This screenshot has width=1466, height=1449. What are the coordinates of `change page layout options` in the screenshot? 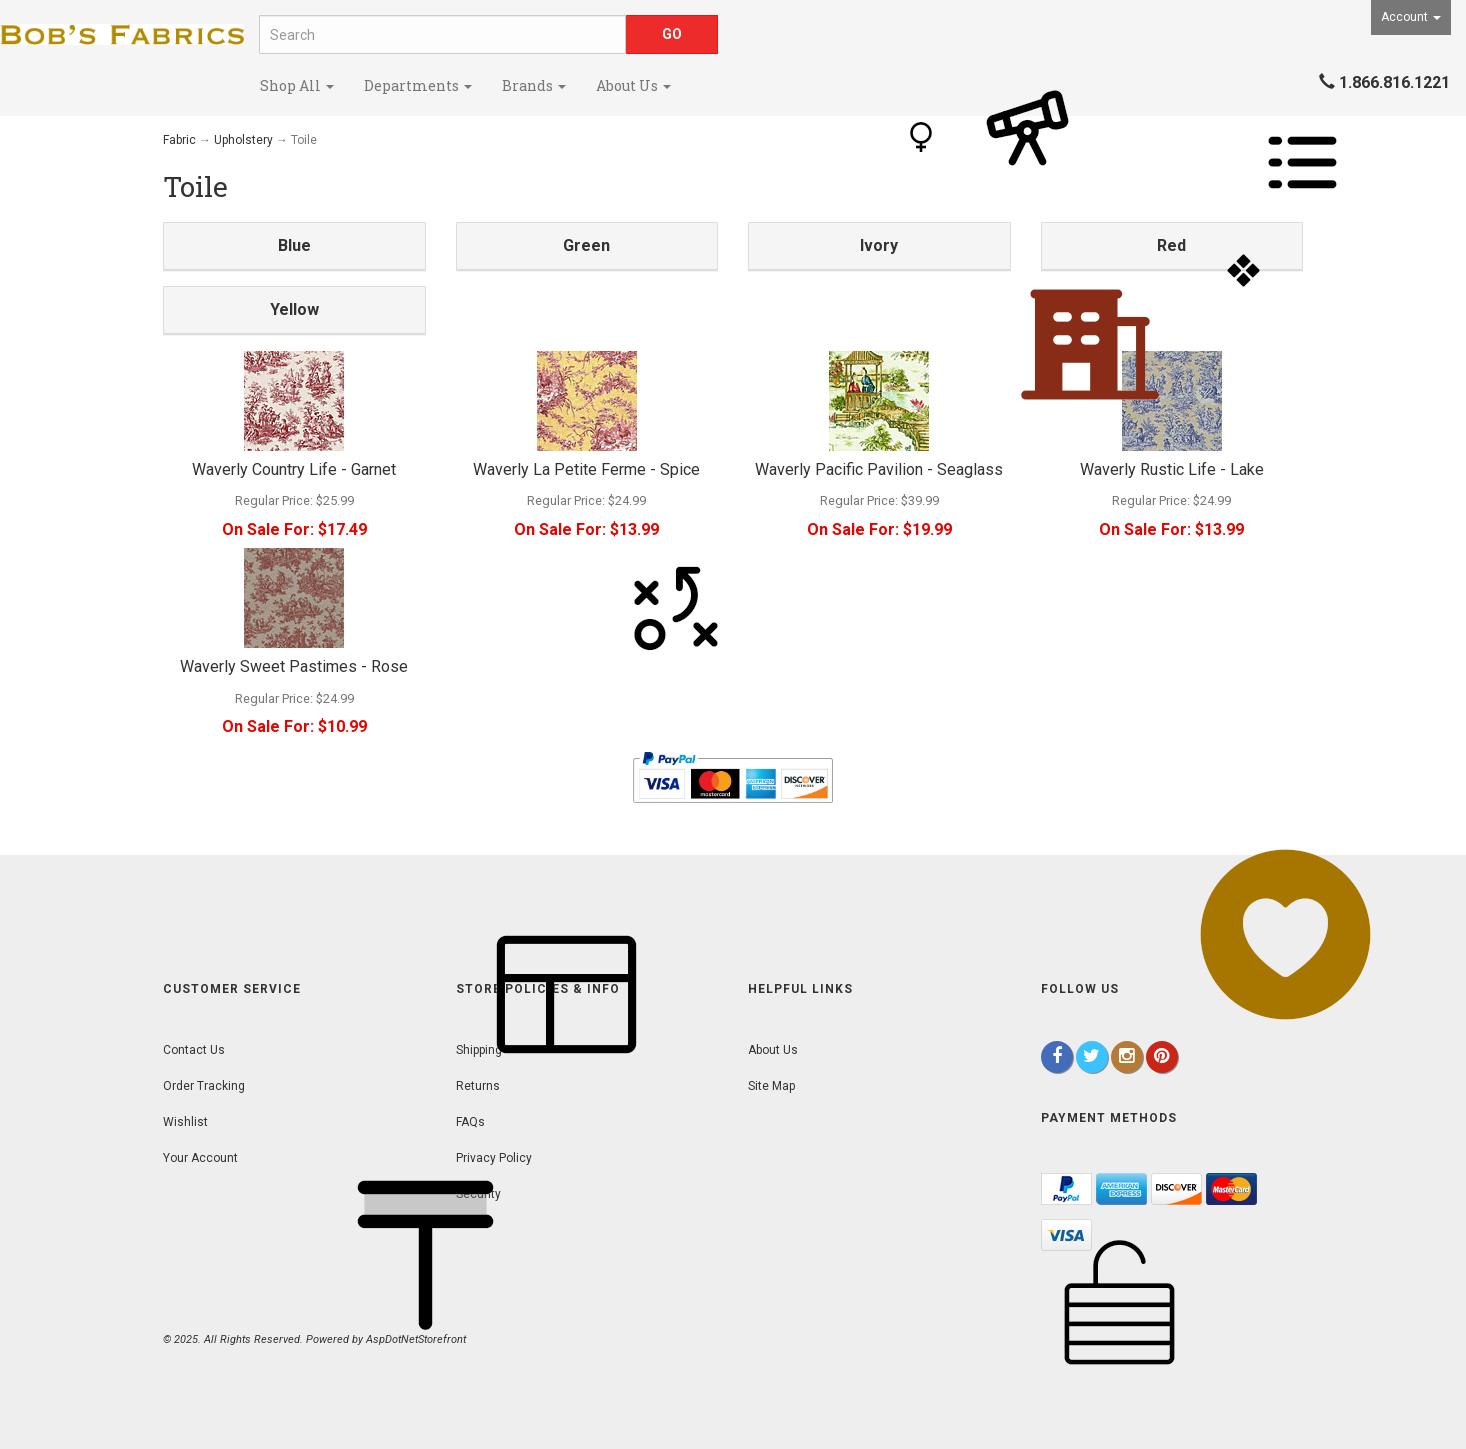 It's located at (566, 994).